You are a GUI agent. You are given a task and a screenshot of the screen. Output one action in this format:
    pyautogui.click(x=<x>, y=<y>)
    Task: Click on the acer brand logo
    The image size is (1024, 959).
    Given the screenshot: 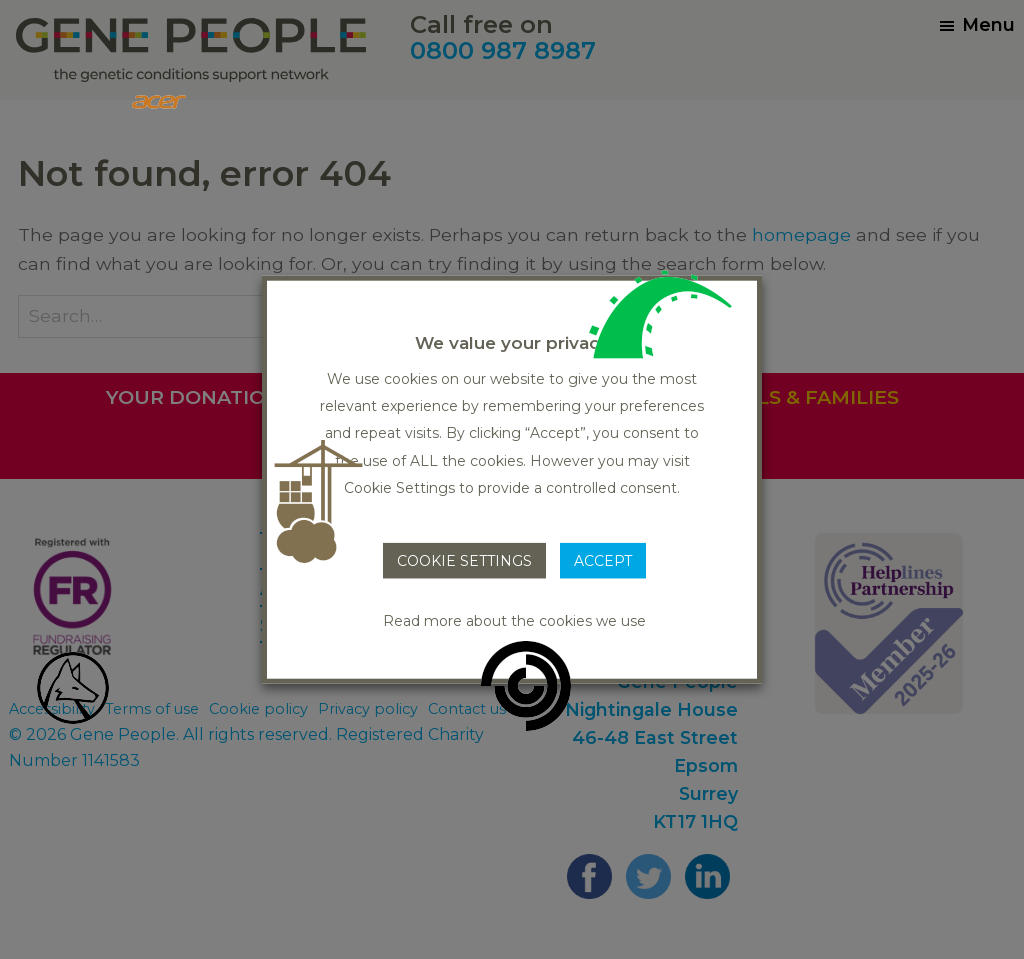 What is the action you would take?
    pyautogui.click(x=159, y=102)
    